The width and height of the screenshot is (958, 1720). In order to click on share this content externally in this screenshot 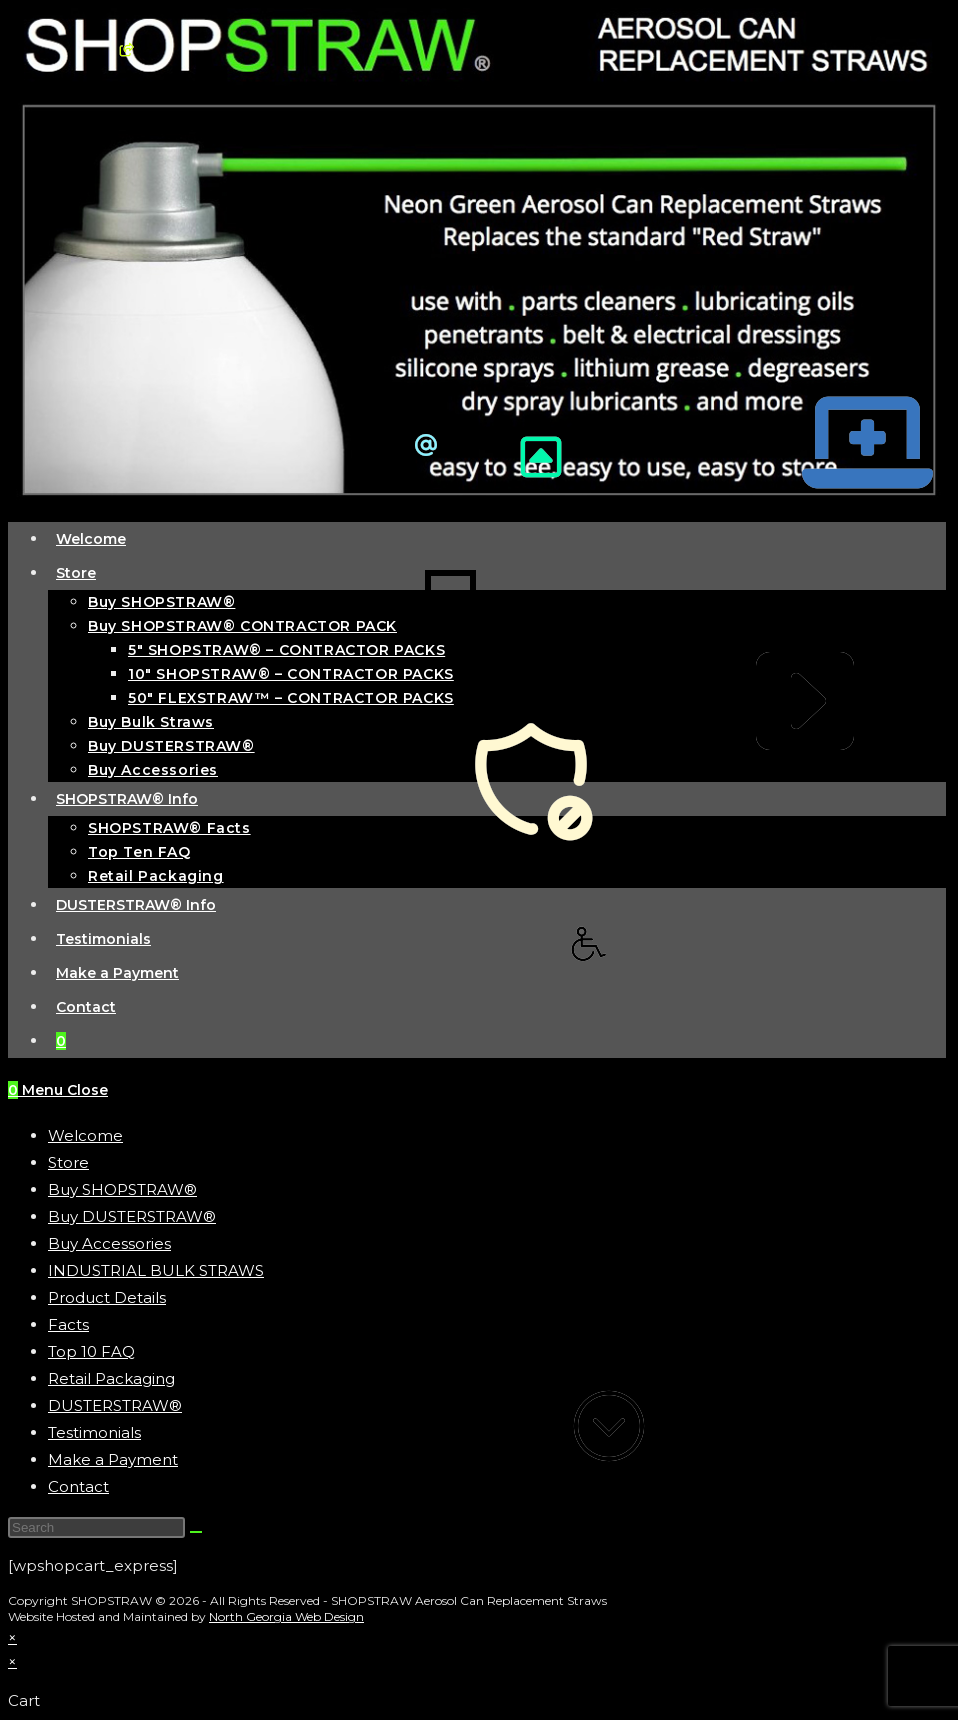, I will do `click(126, 49)`.